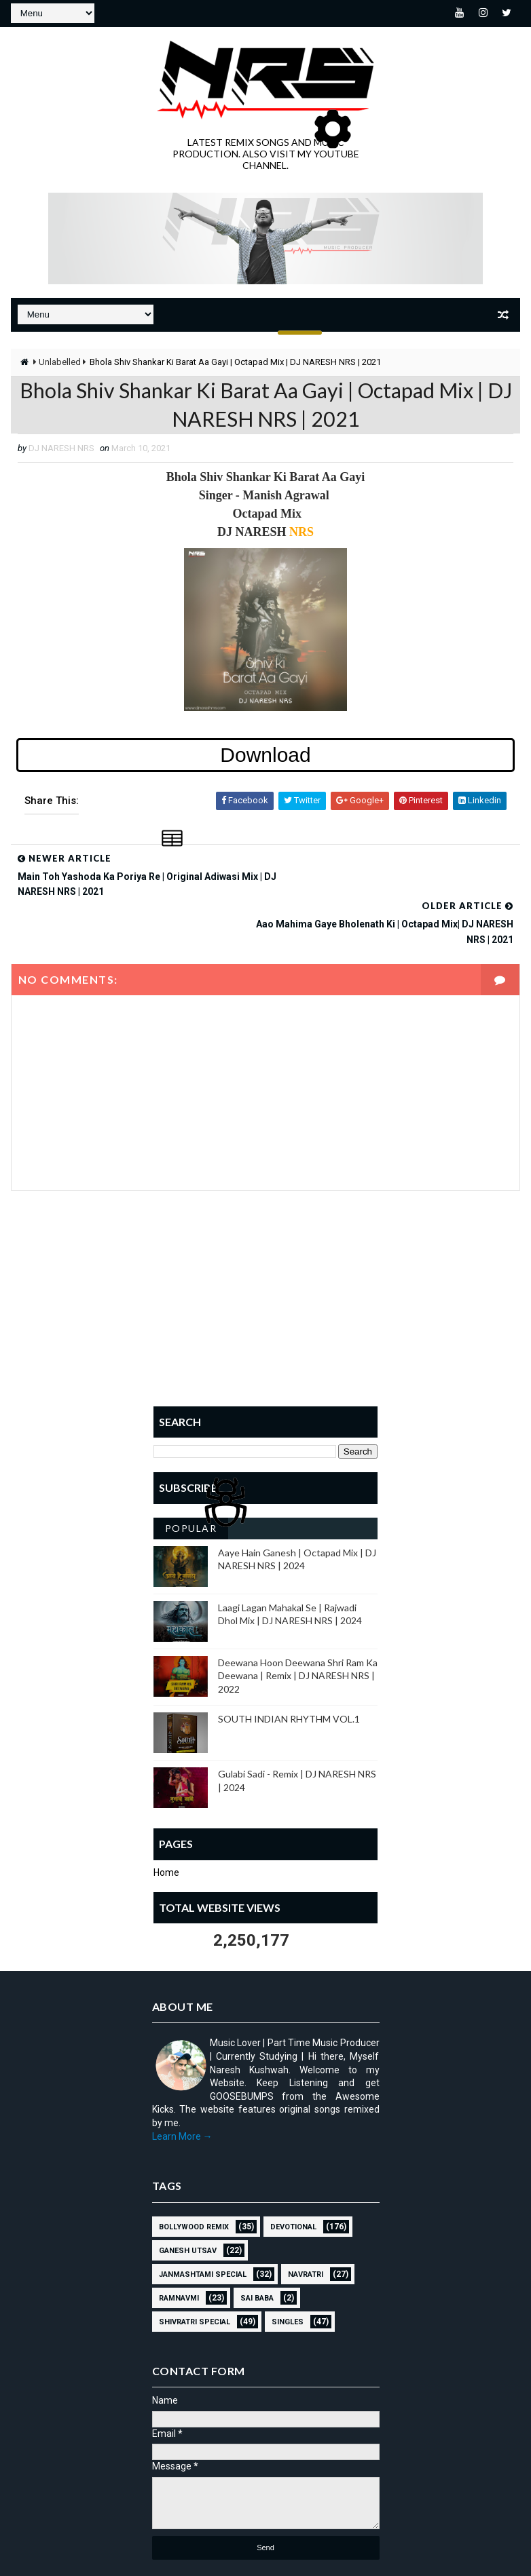 This screenshot has height=2576, width=531. I want to click on view data in table format, so click(172, 838).